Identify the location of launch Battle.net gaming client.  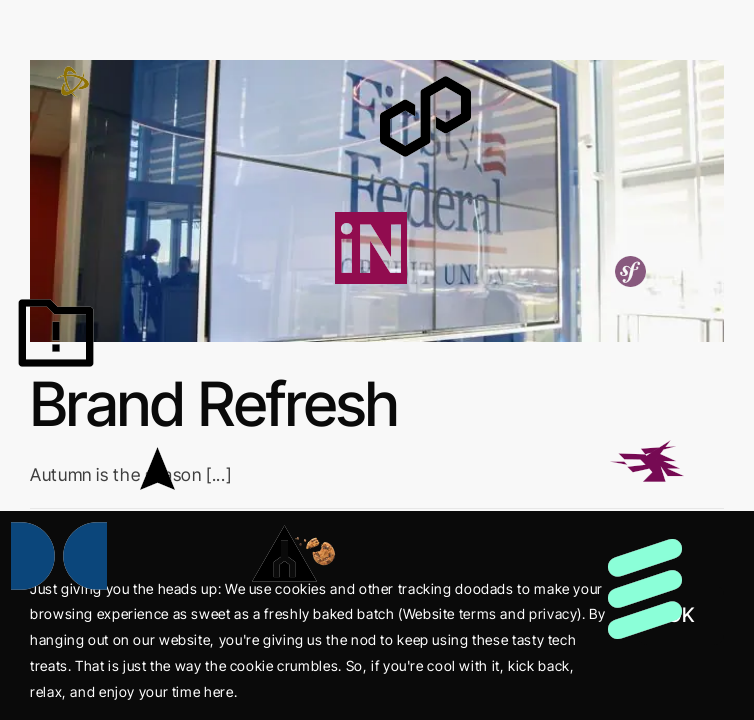
(73, 82).